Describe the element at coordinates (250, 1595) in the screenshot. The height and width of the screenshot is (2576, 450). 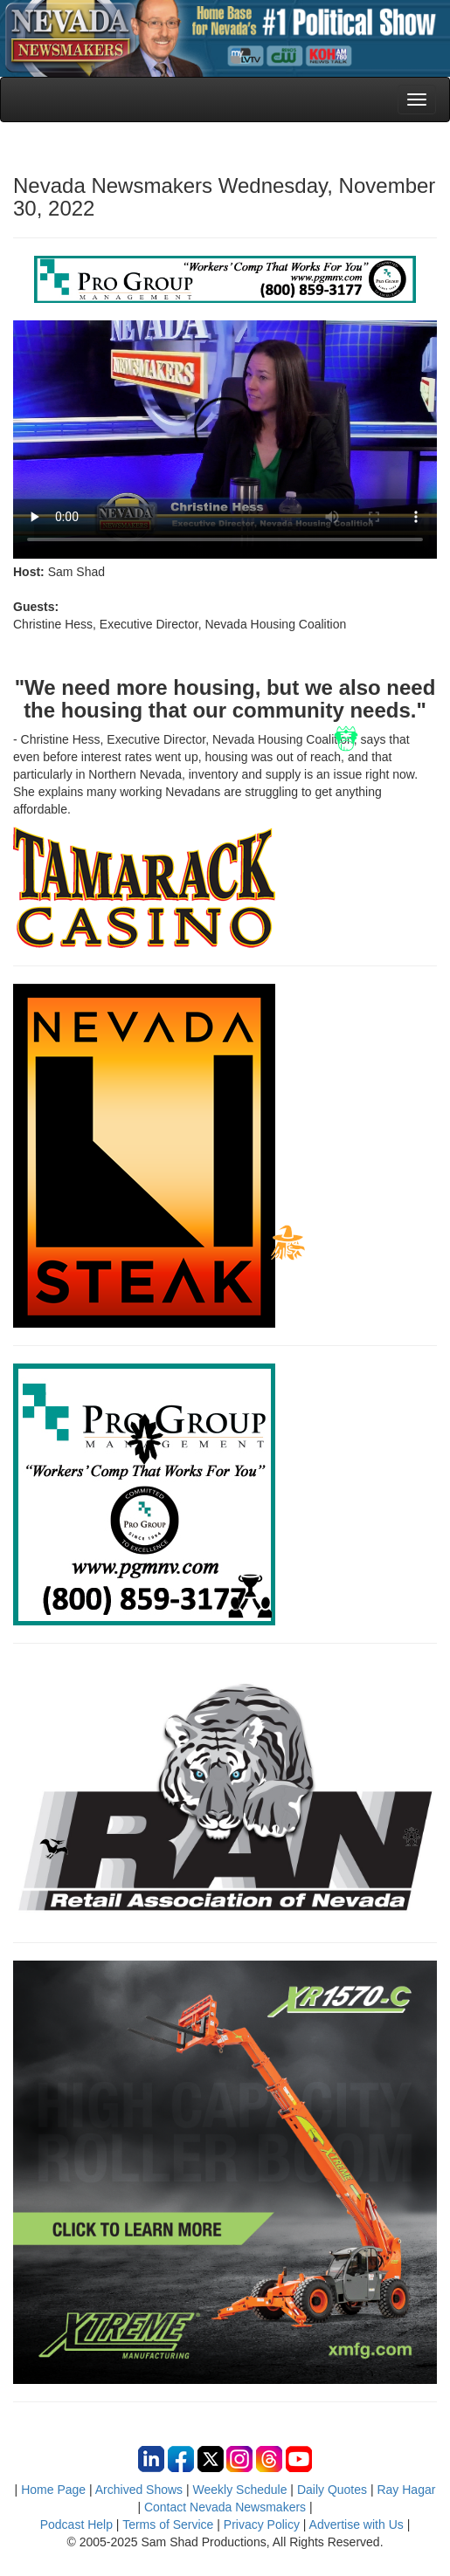
I see `view champions or tournament winners` at that location.